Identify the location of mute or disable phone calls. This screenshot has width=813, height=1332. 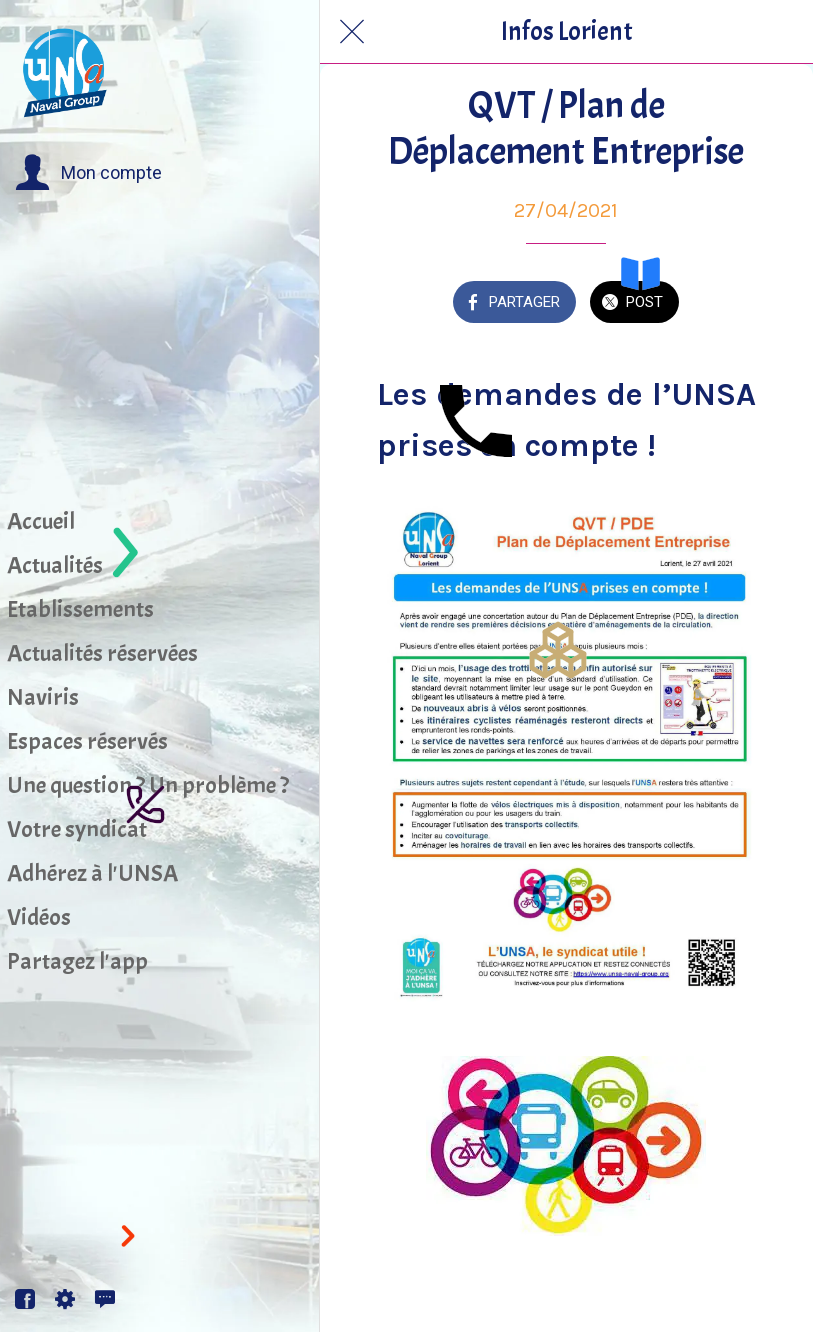
(145, 804).